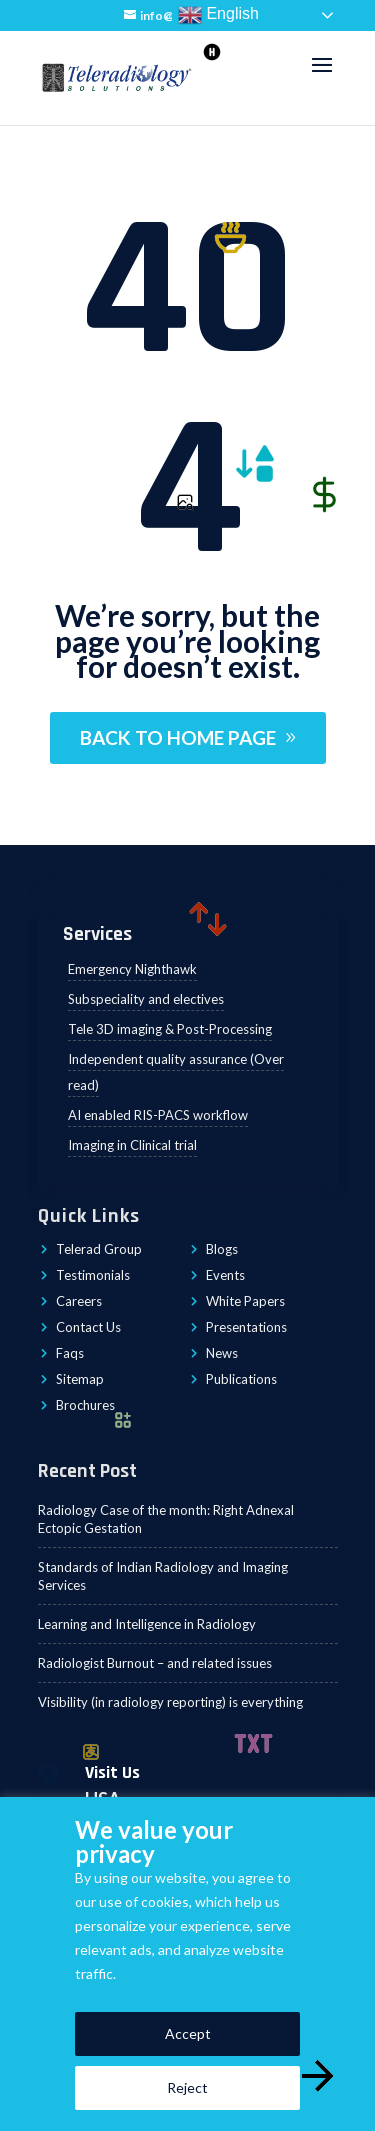 The height and width of the screenshot is (2131, 375). Describe the element at coordinates (253, 1743) in the screenshot. I see `indicates a plain text file format` at that location.